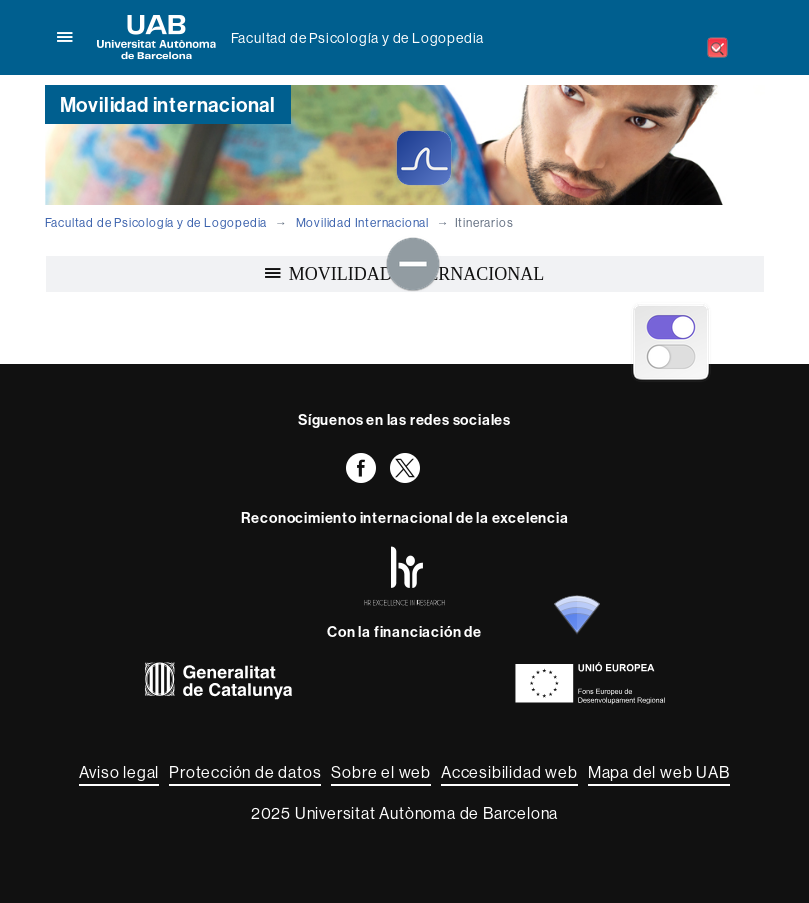  What do you see at coordinates (671, 342) in the screenshot?
I see `open system tweaks or customization settings` at bounding box center [671, 342].